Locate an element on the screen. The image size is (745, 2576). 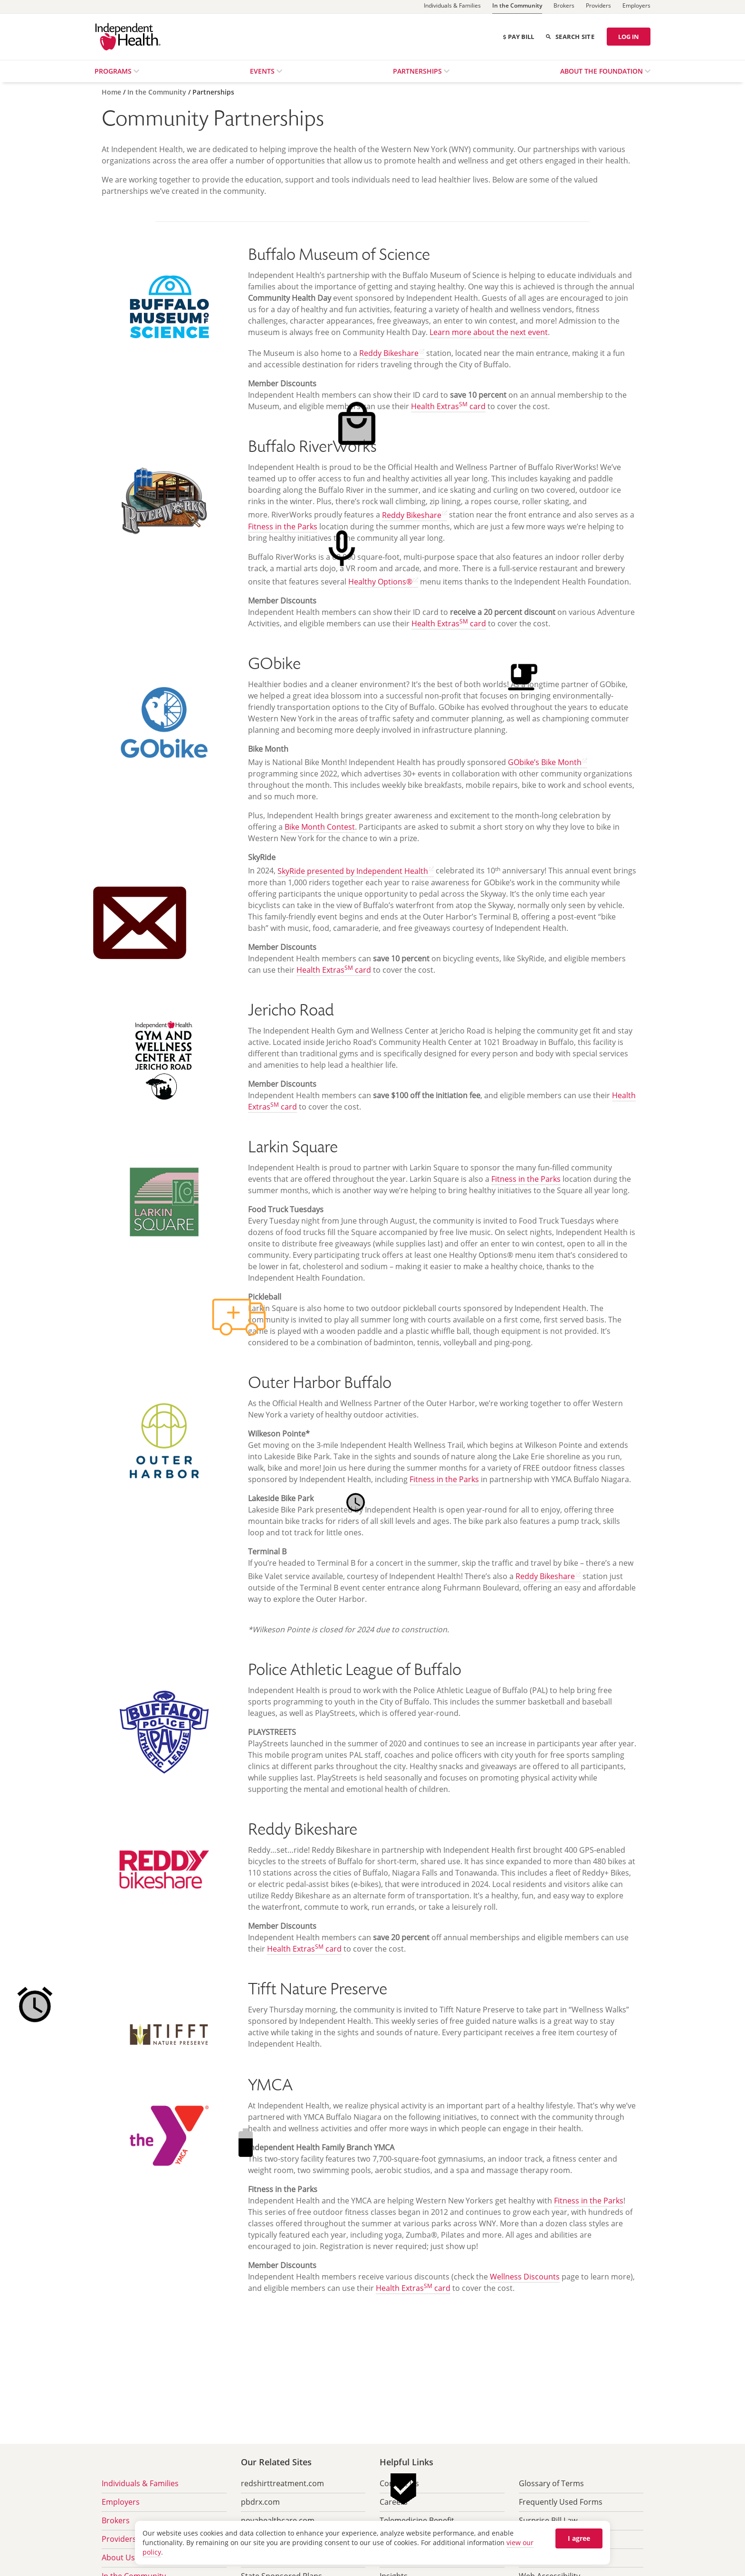
tap to start voice input is located at coordinates (342, 549).